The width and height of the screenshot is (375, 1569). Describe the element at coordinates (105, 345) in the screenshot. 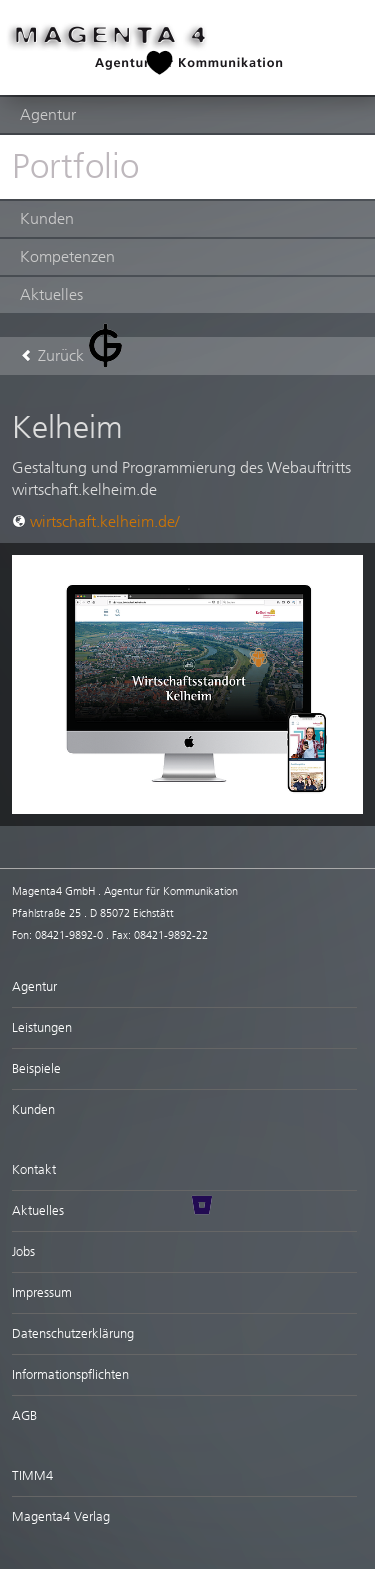

I see `indicates paraguayan guaraní currency` at that location.